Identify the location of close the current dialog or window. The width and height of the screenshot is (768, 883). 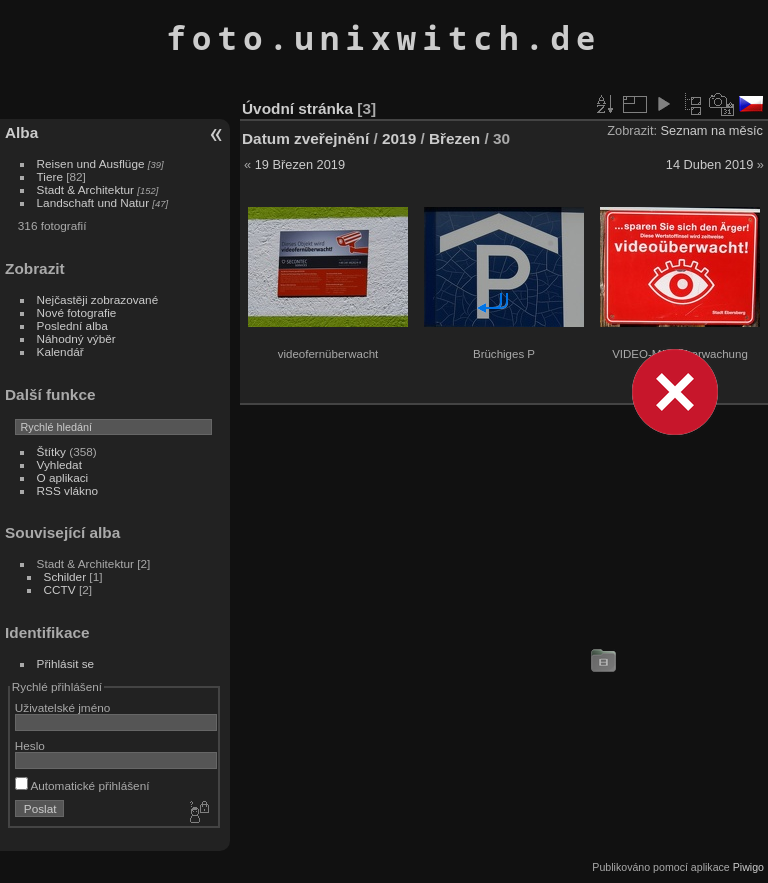
(675, 392).